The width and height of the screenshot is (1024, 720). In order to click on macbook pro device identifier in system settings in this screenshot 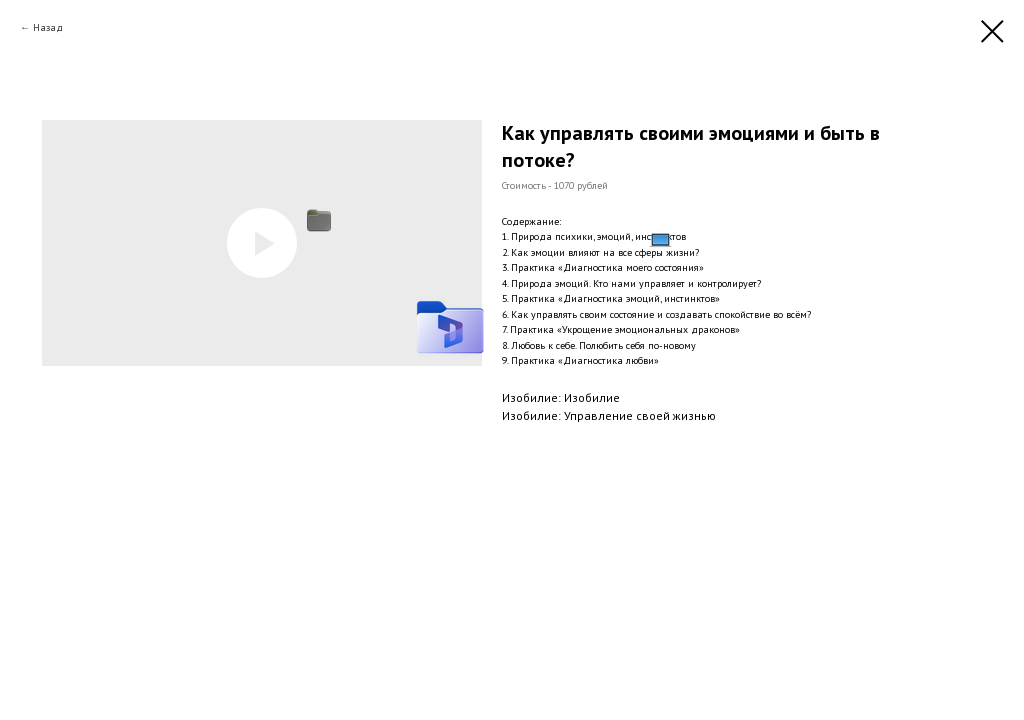, I will do `click(660, 239)`.